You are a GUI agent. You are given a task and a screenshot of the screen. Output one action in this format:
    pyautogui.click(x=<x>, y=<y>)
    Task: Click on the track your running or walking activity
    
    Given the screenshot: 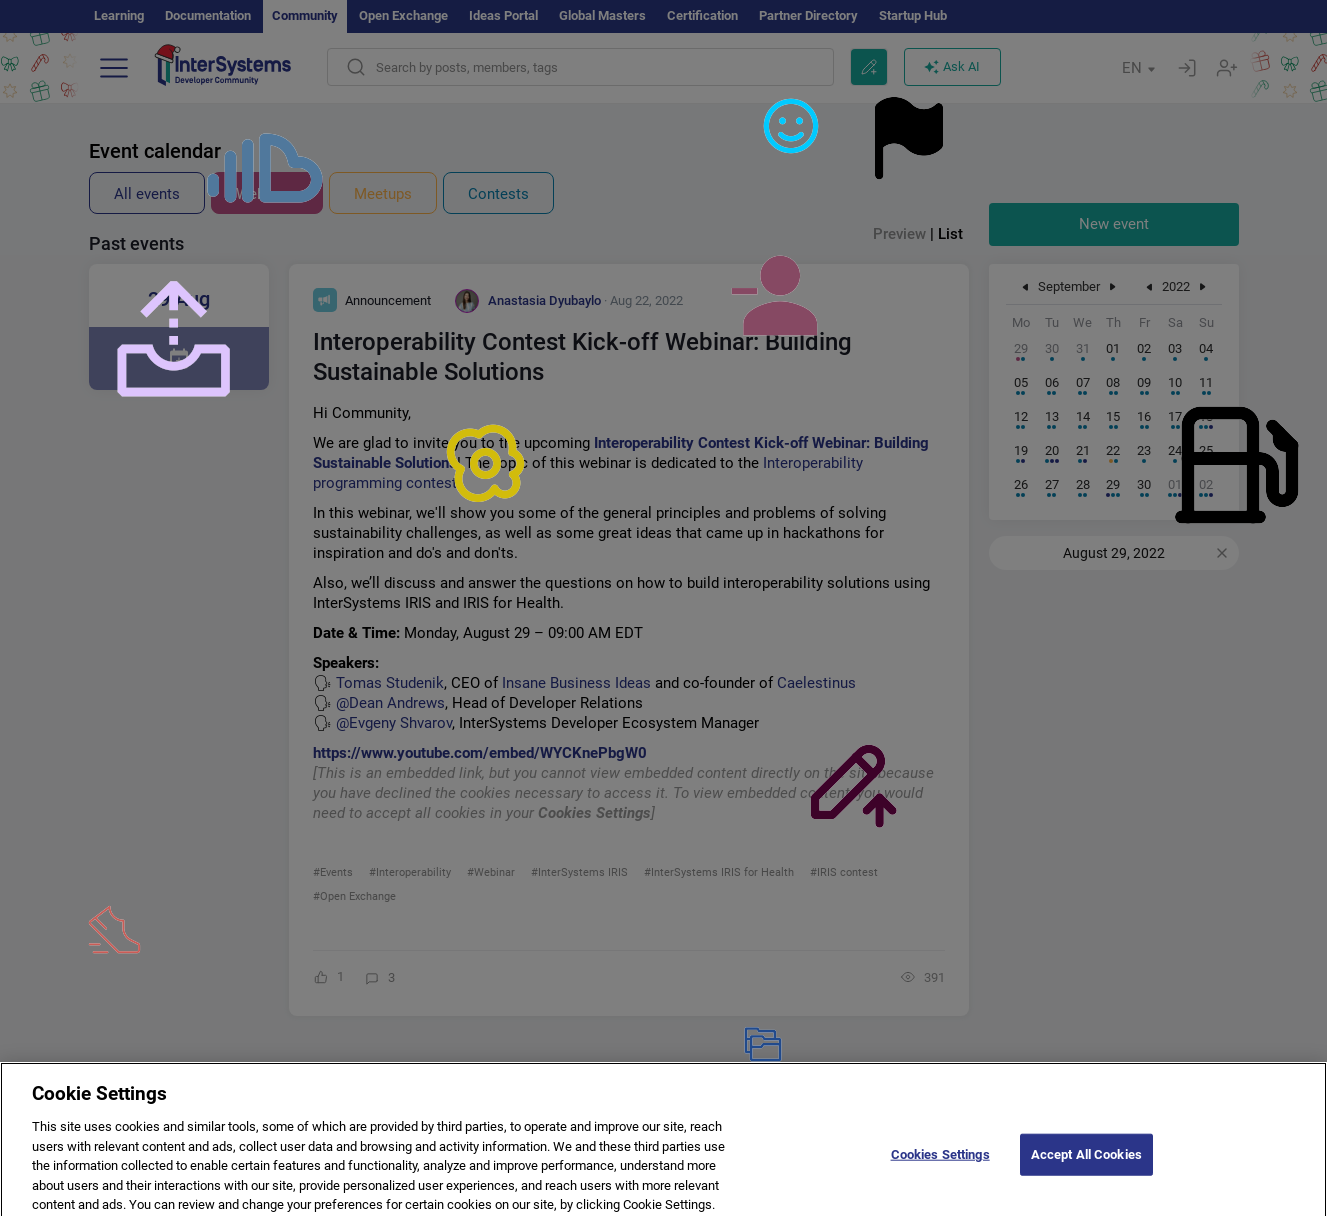 What is the action you would take?
    pyautogui.click(x=113, y=932)
    